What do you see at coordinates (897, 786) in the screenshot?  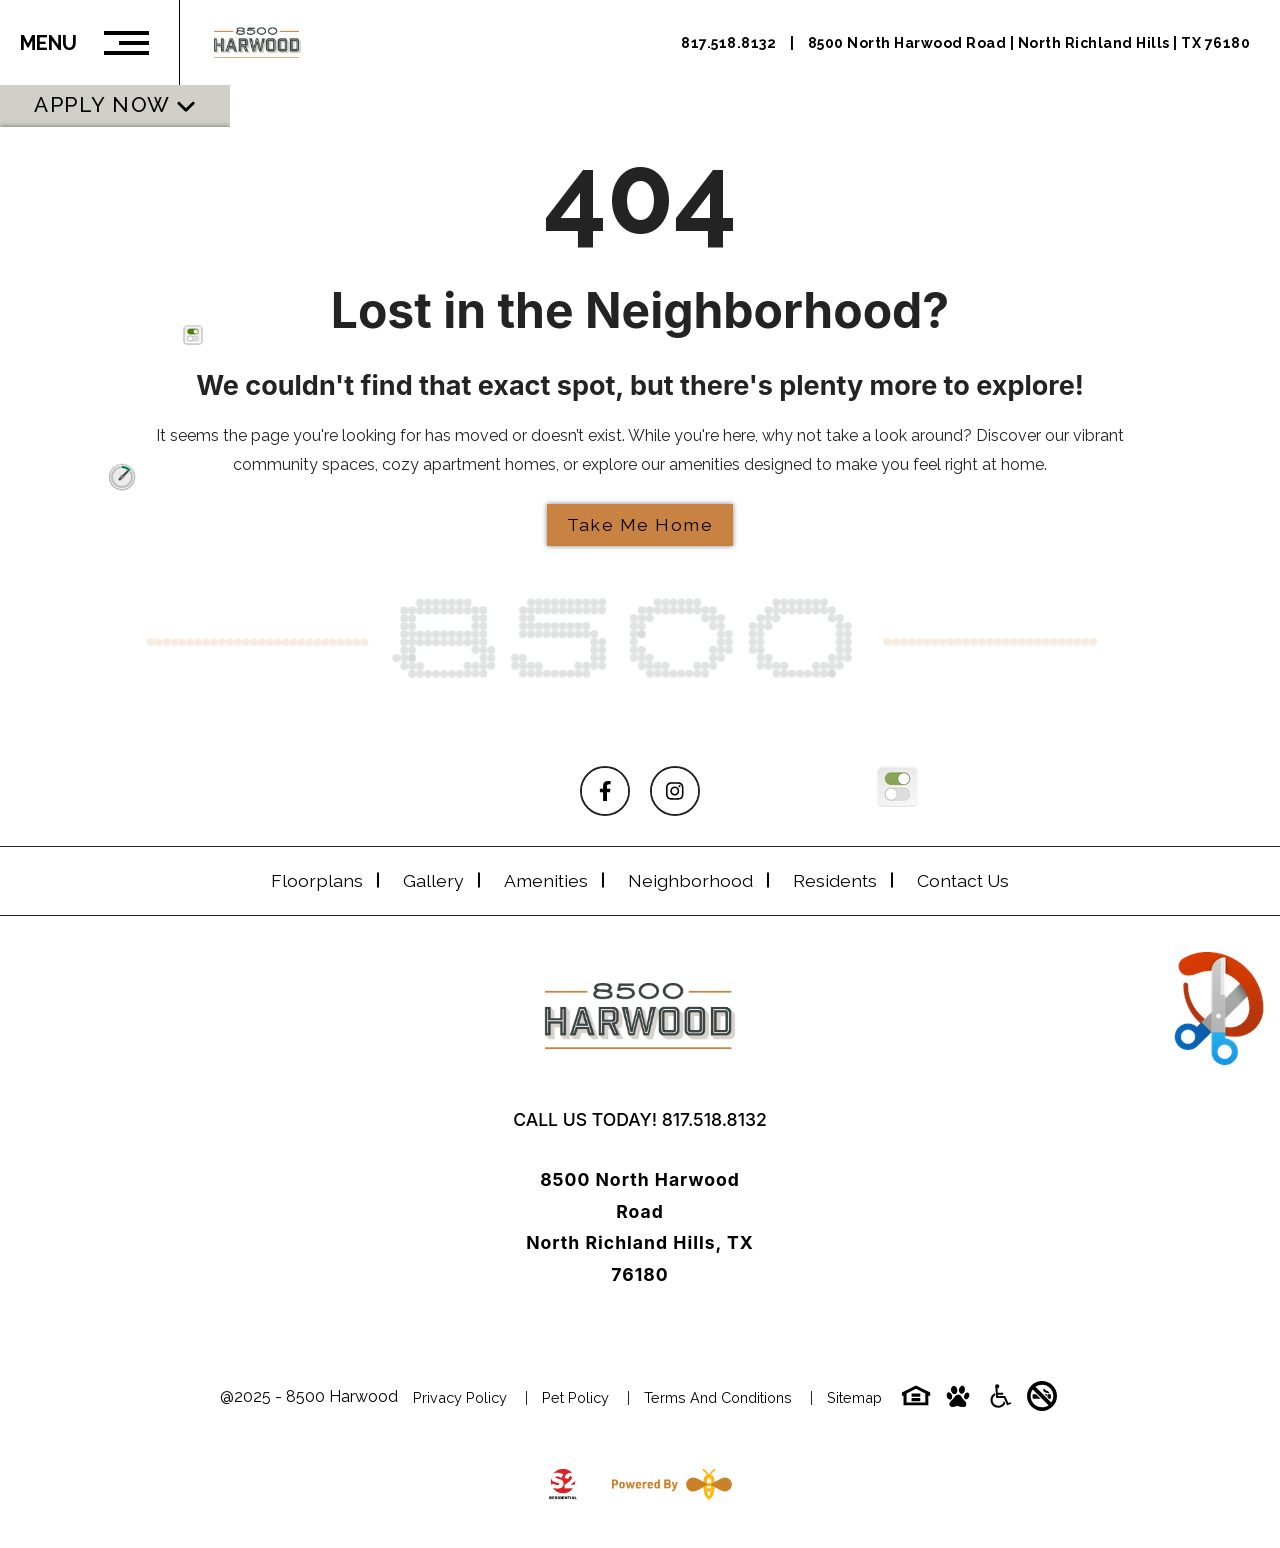 I see `open gnome tweaks settings` at bounding box center [897, 786].